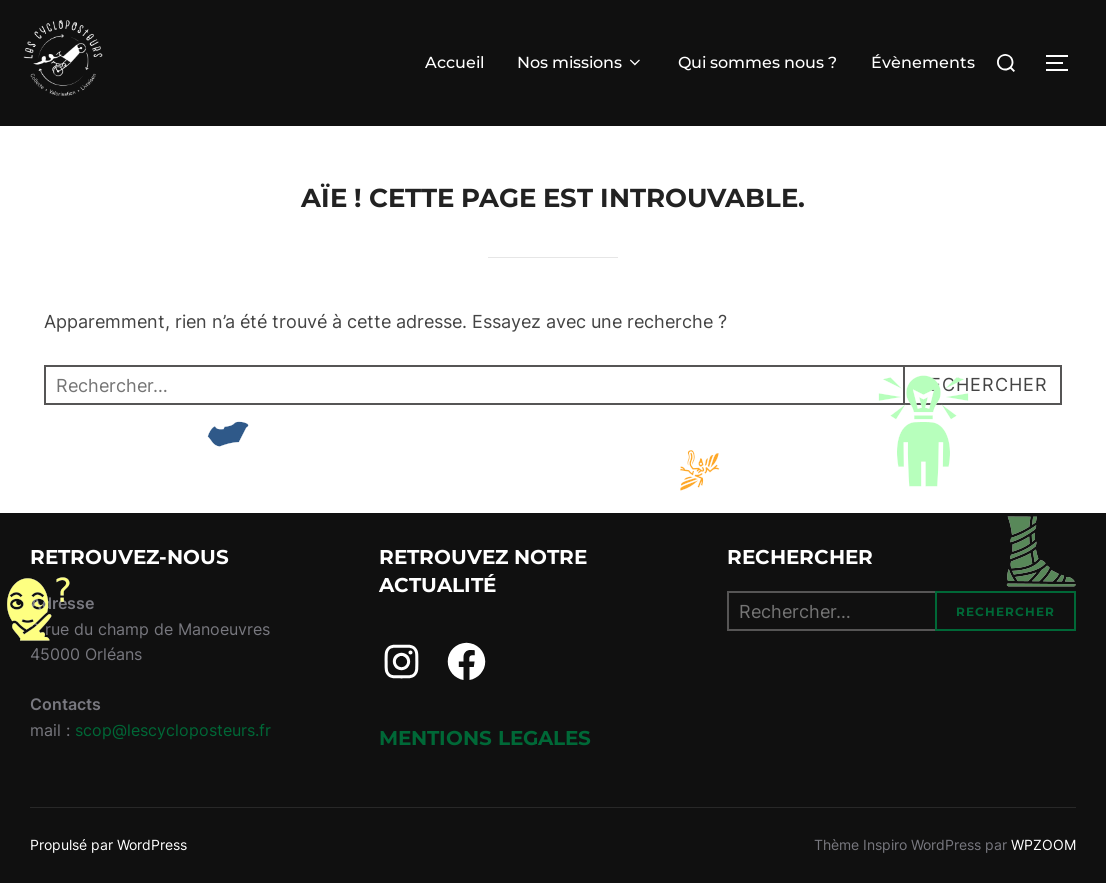 This screenshot has width=1106, height=883. What do you see at coordinates (1041, 552) in the screenshot?
I see `browse sandals or summer footwear` at bounding box center [1041, 552].